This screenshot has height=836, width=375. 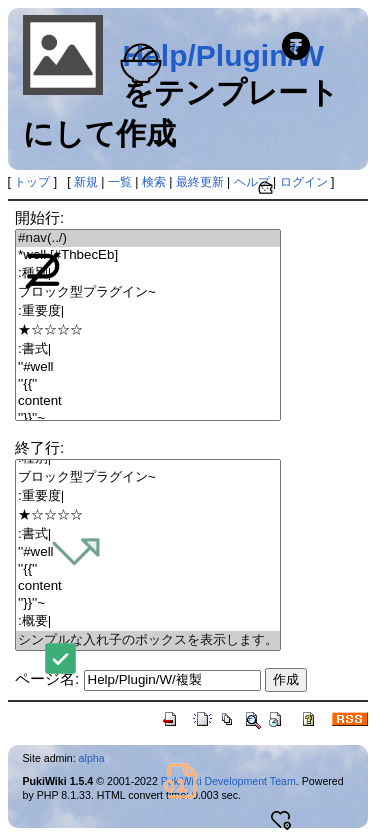 What do you see at coordinates (280, 819) in the screenshot?
I see `save this location to favorites` at bounding box center [280, 819].